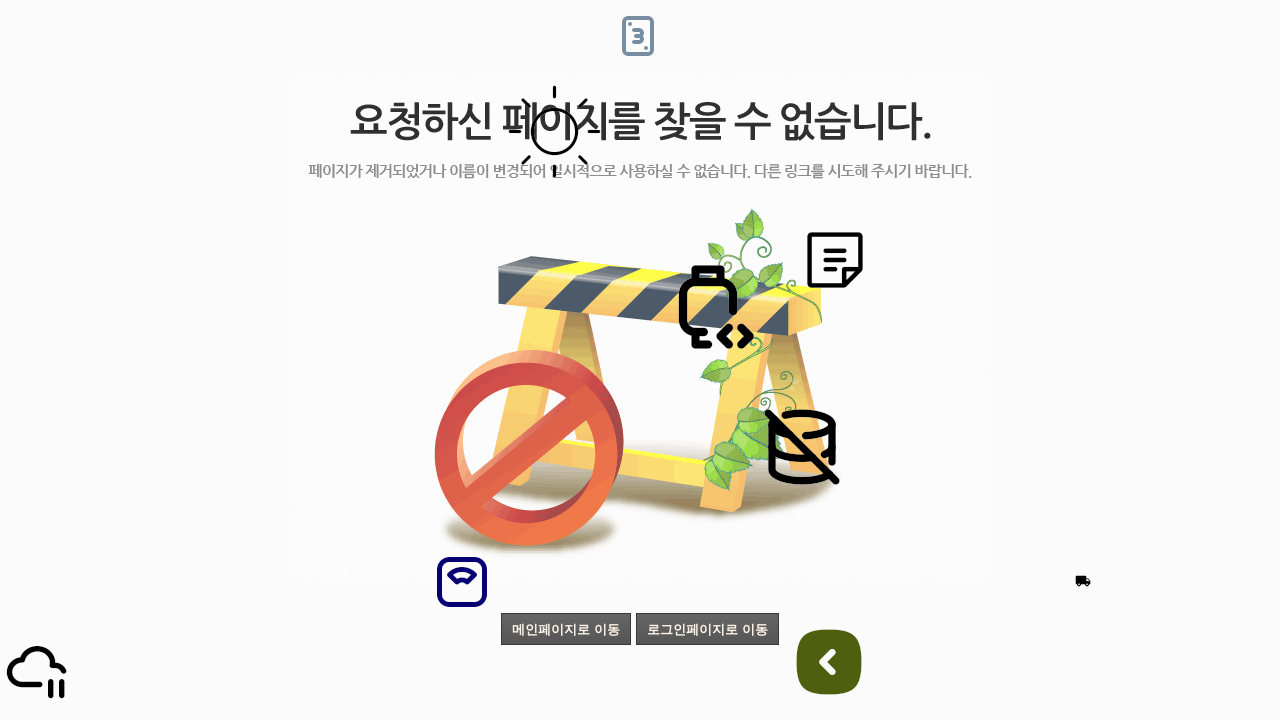 This screenshot has width=1280, height=720. I want to click on database connection unavailable or offline, so click(802, 447).